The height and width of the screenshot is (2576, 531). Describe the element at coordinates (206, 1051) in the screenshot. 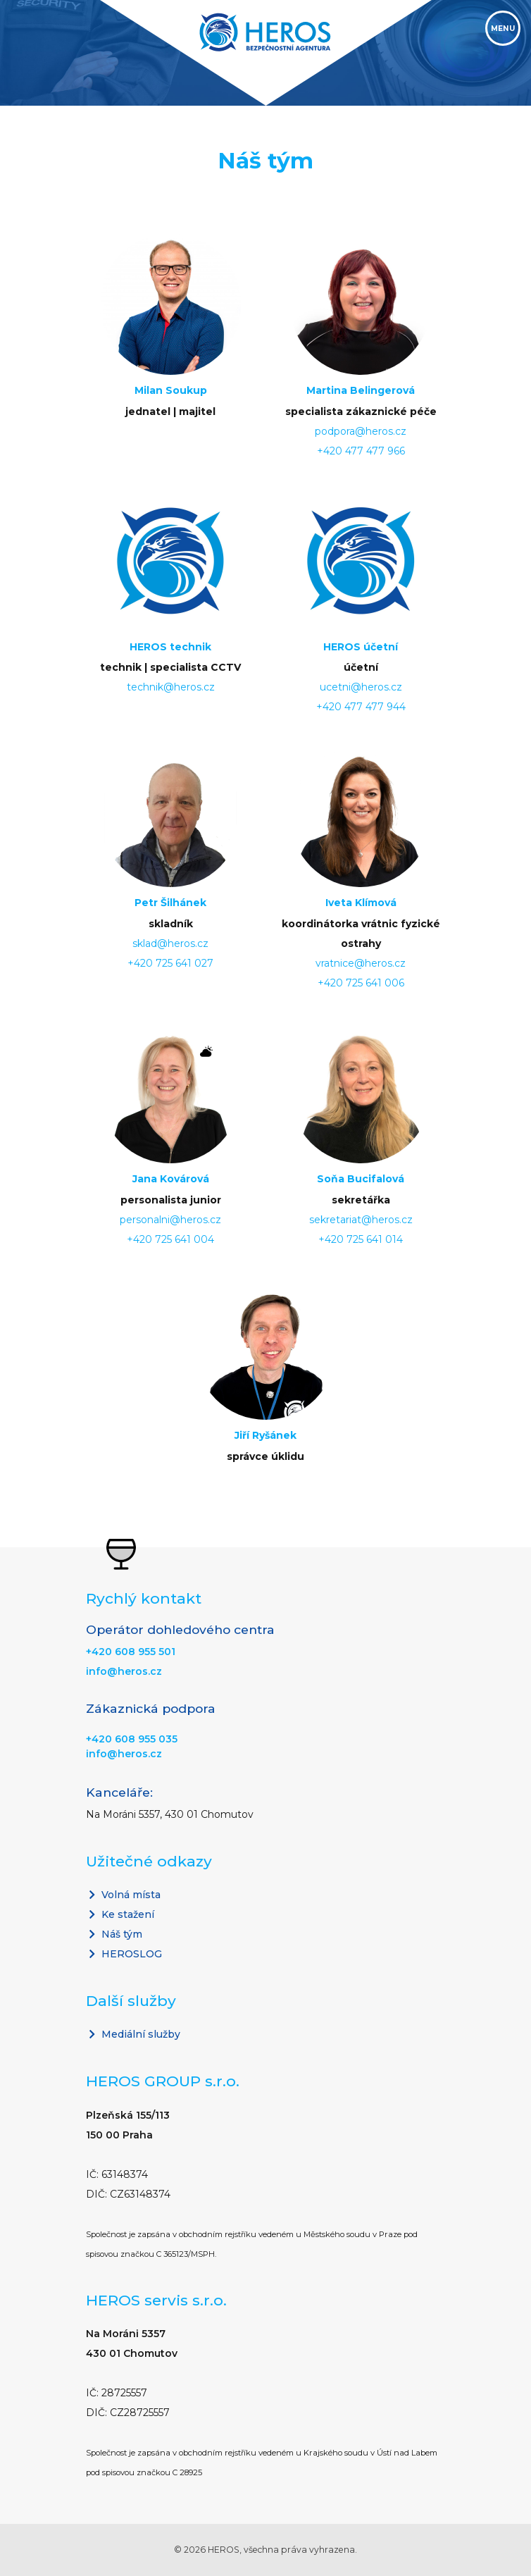

I see `indicates partly cloudy weather conditions` at that location.